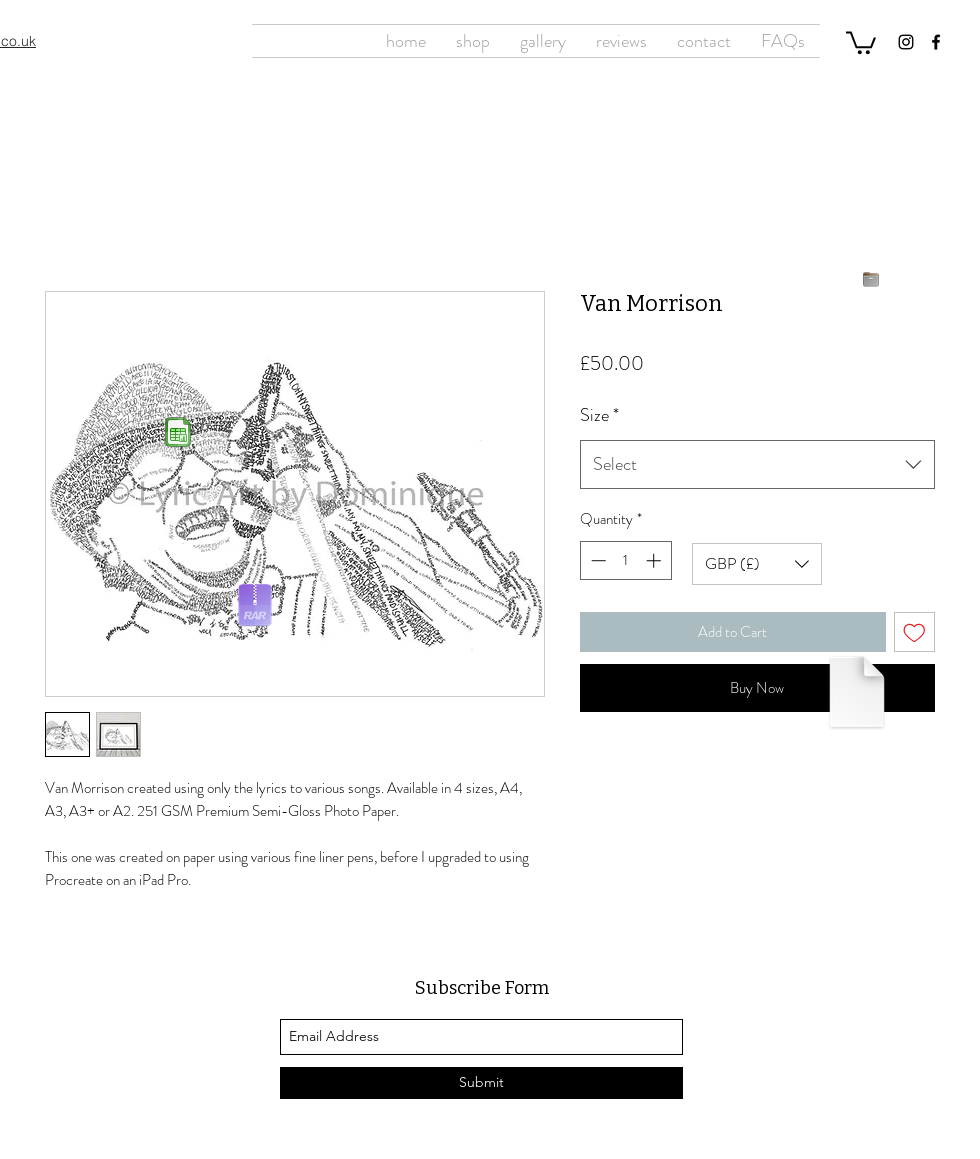  What do you see at coordinates (178, 432) in the screenshot?
I see `open an opendocument spreadsheet file` at bounding box center [178, 432].